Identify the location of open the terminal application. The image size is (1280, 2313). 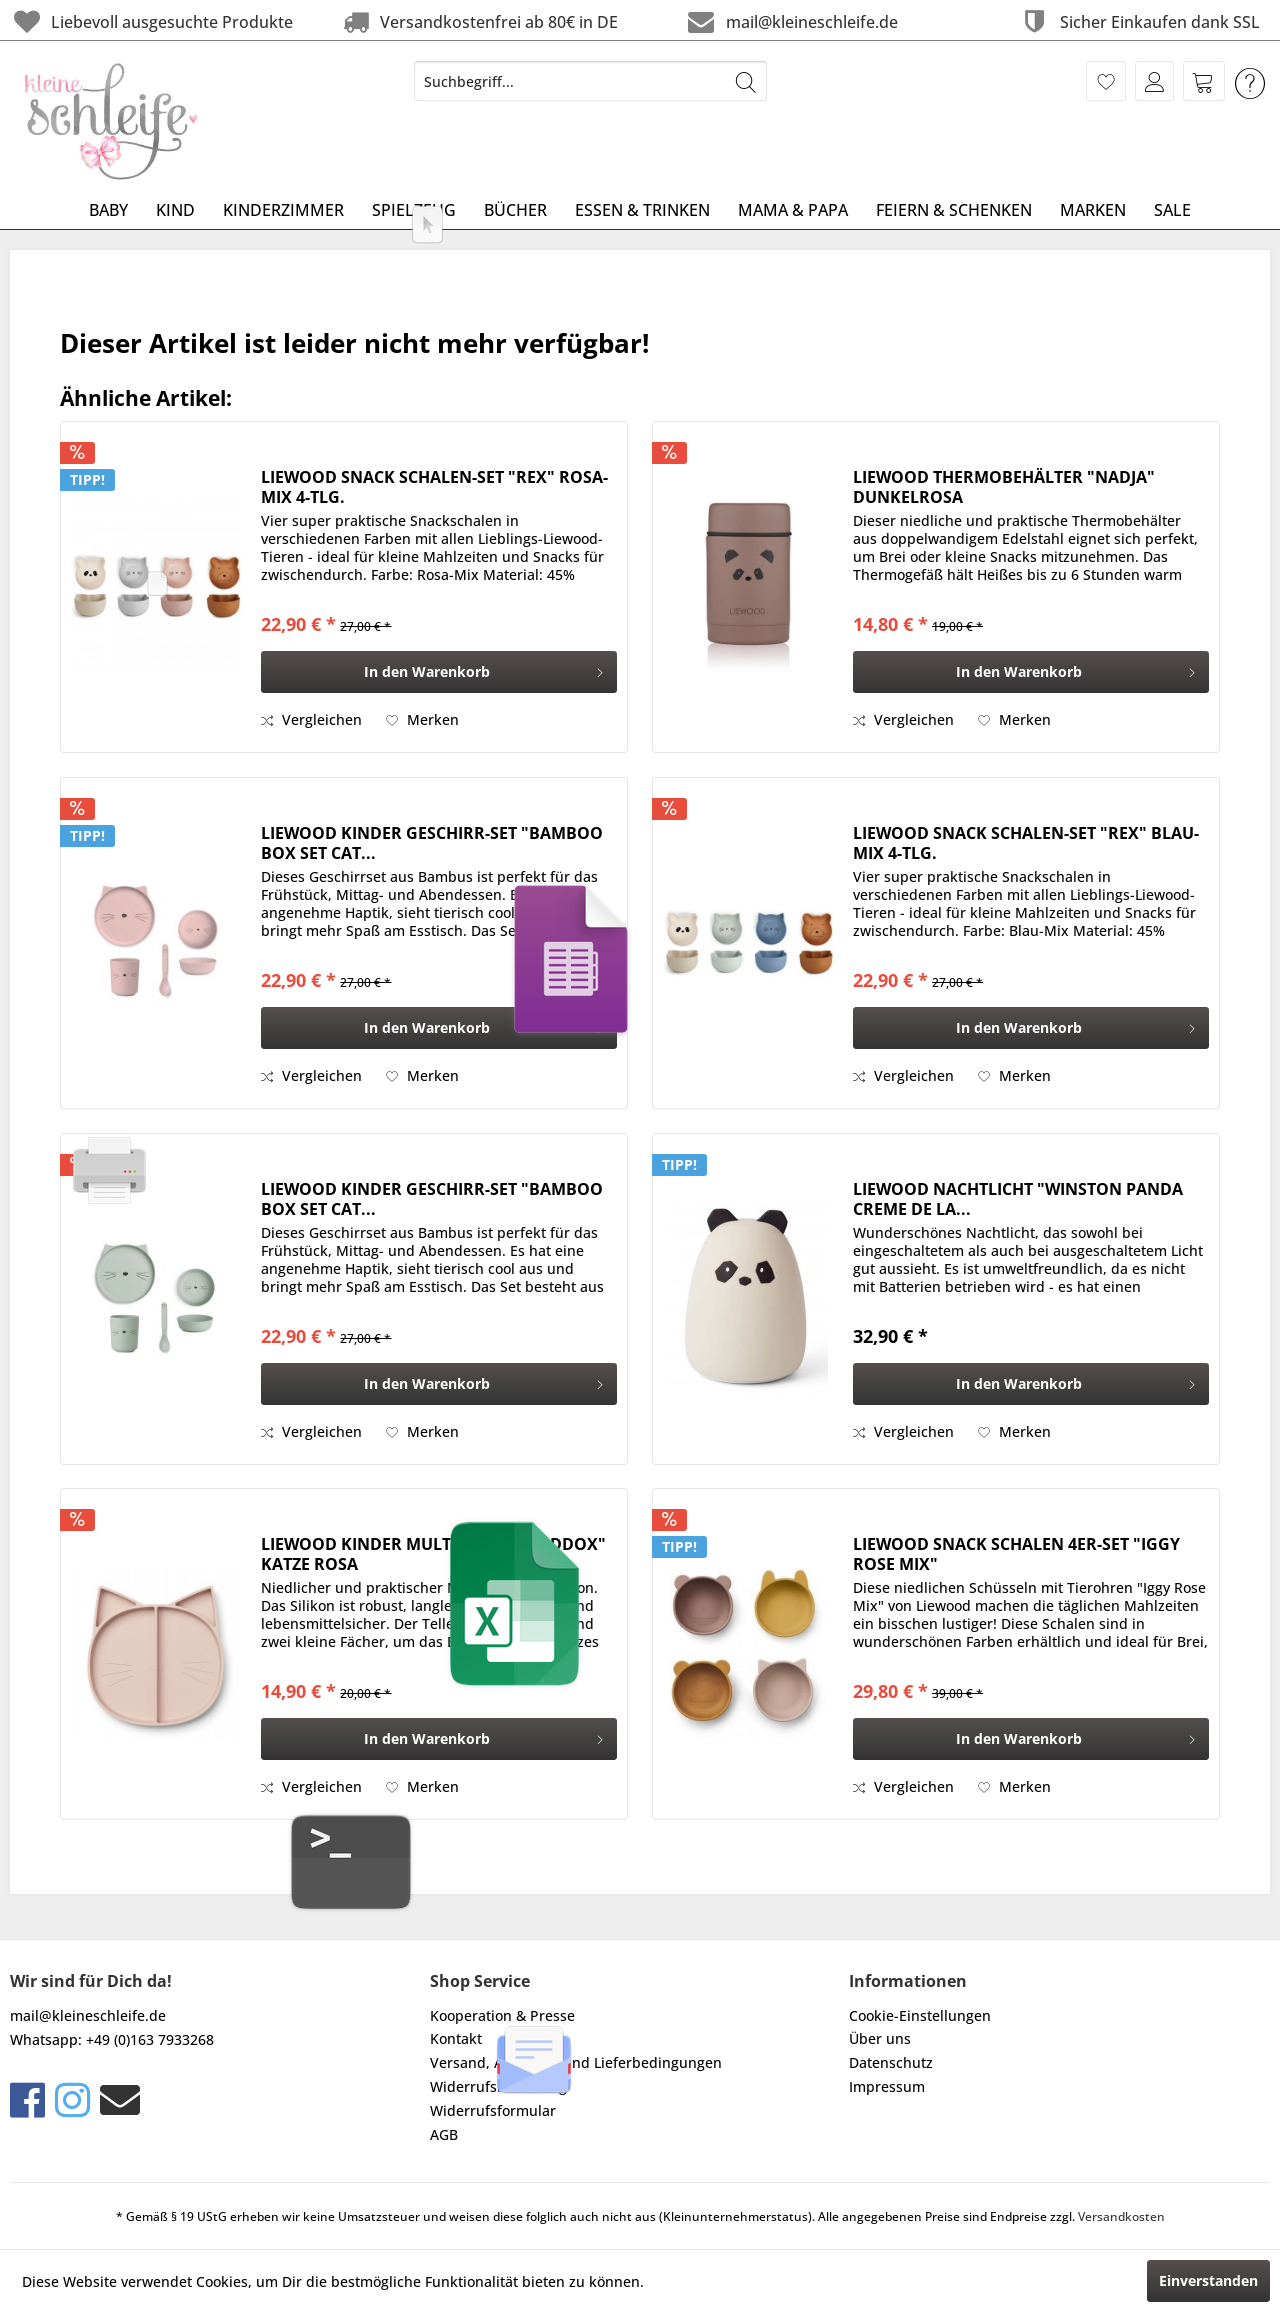
(351, 1862).